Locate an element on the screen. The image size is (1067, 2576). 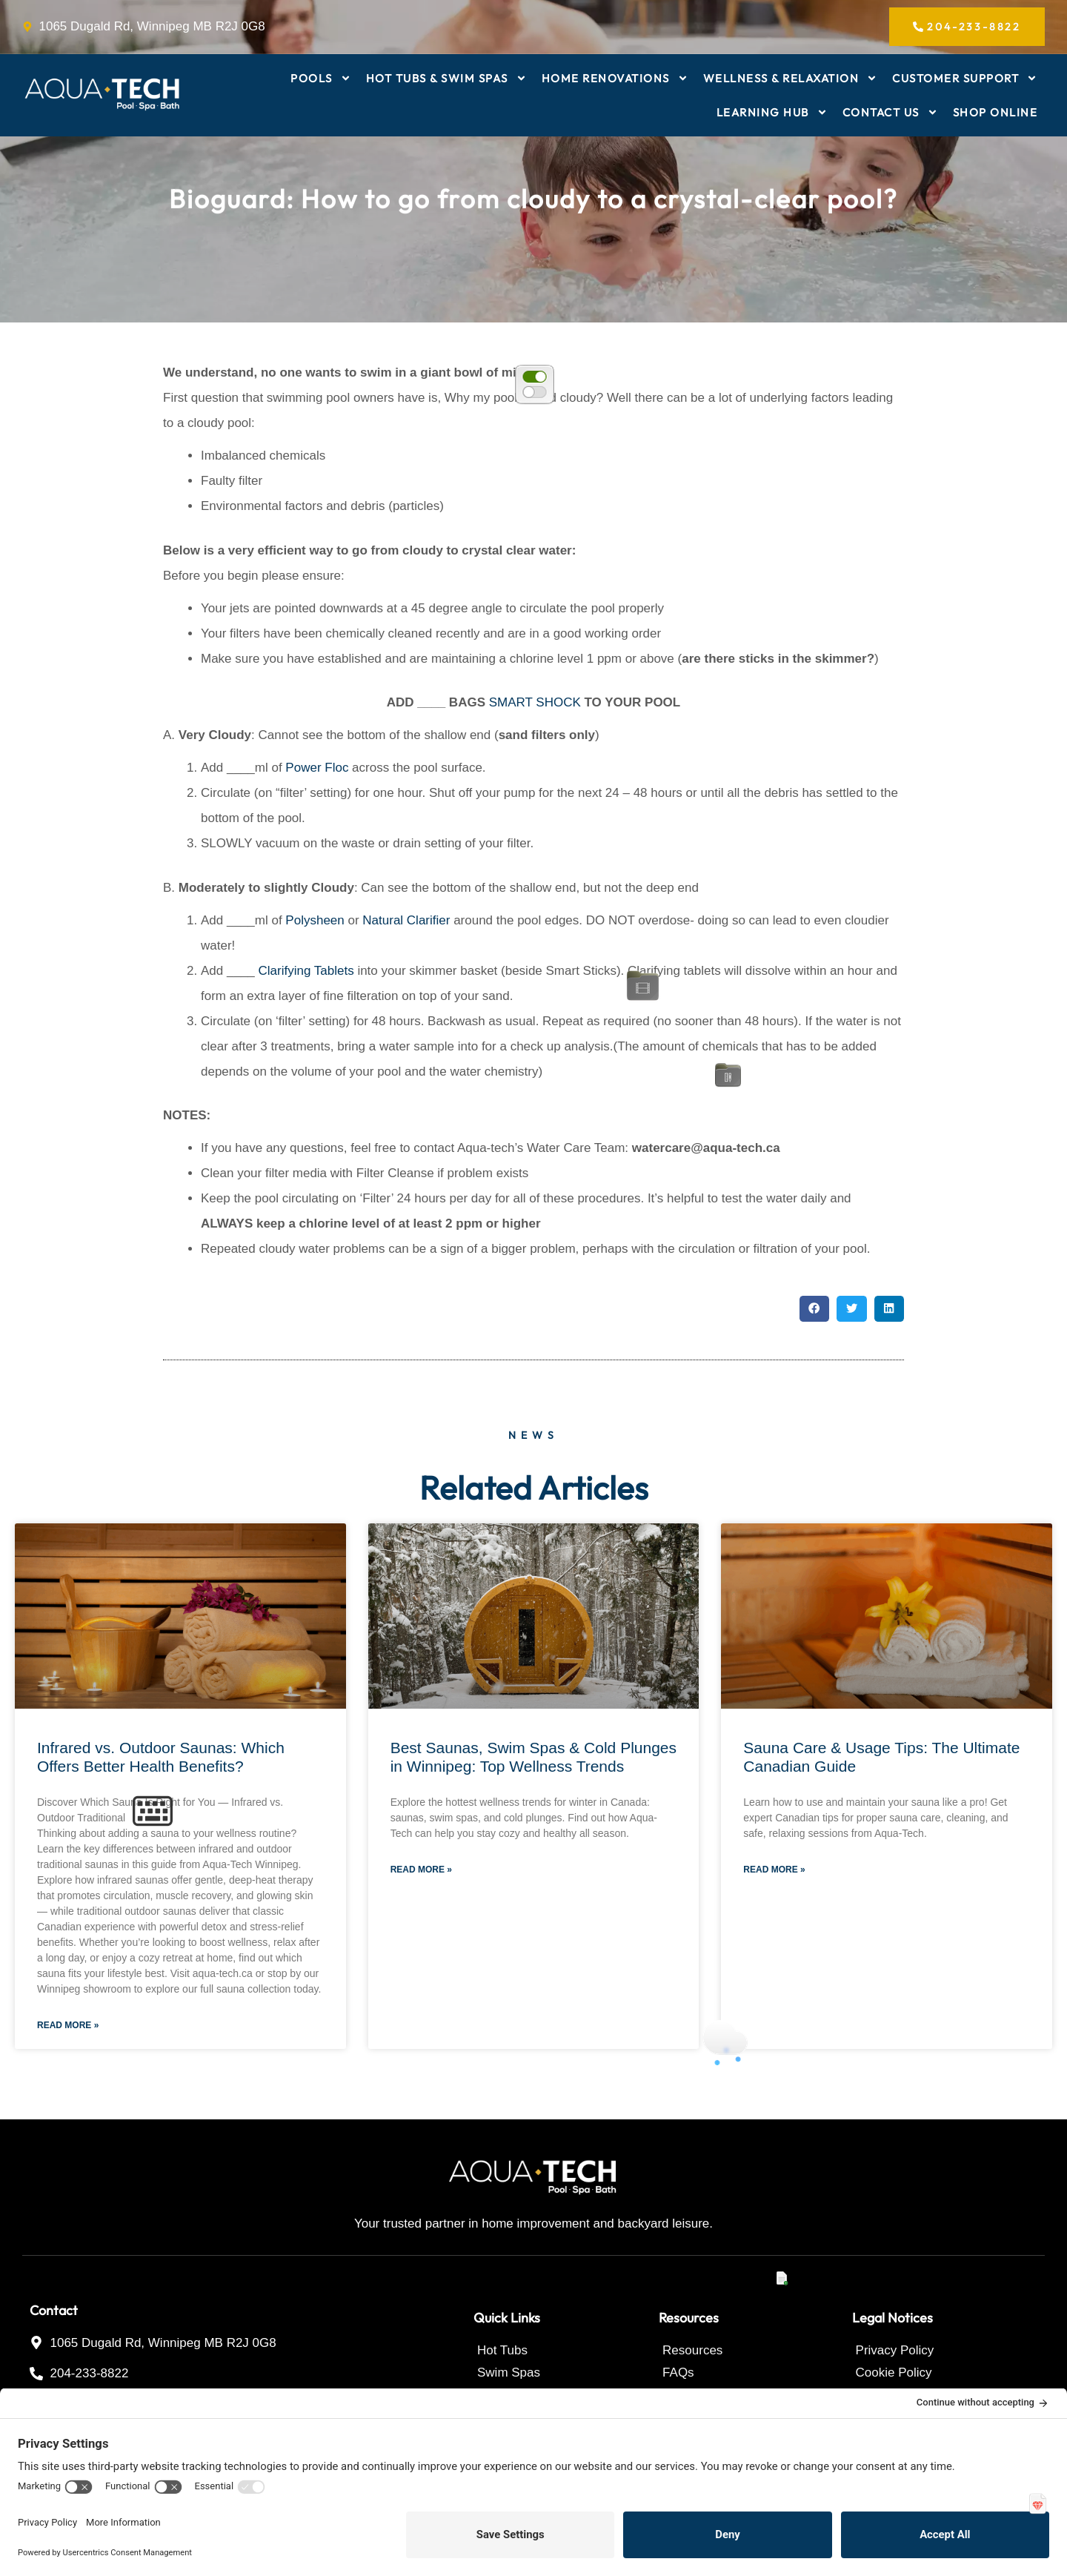
create a new document is located at coordinates (782, 2278).